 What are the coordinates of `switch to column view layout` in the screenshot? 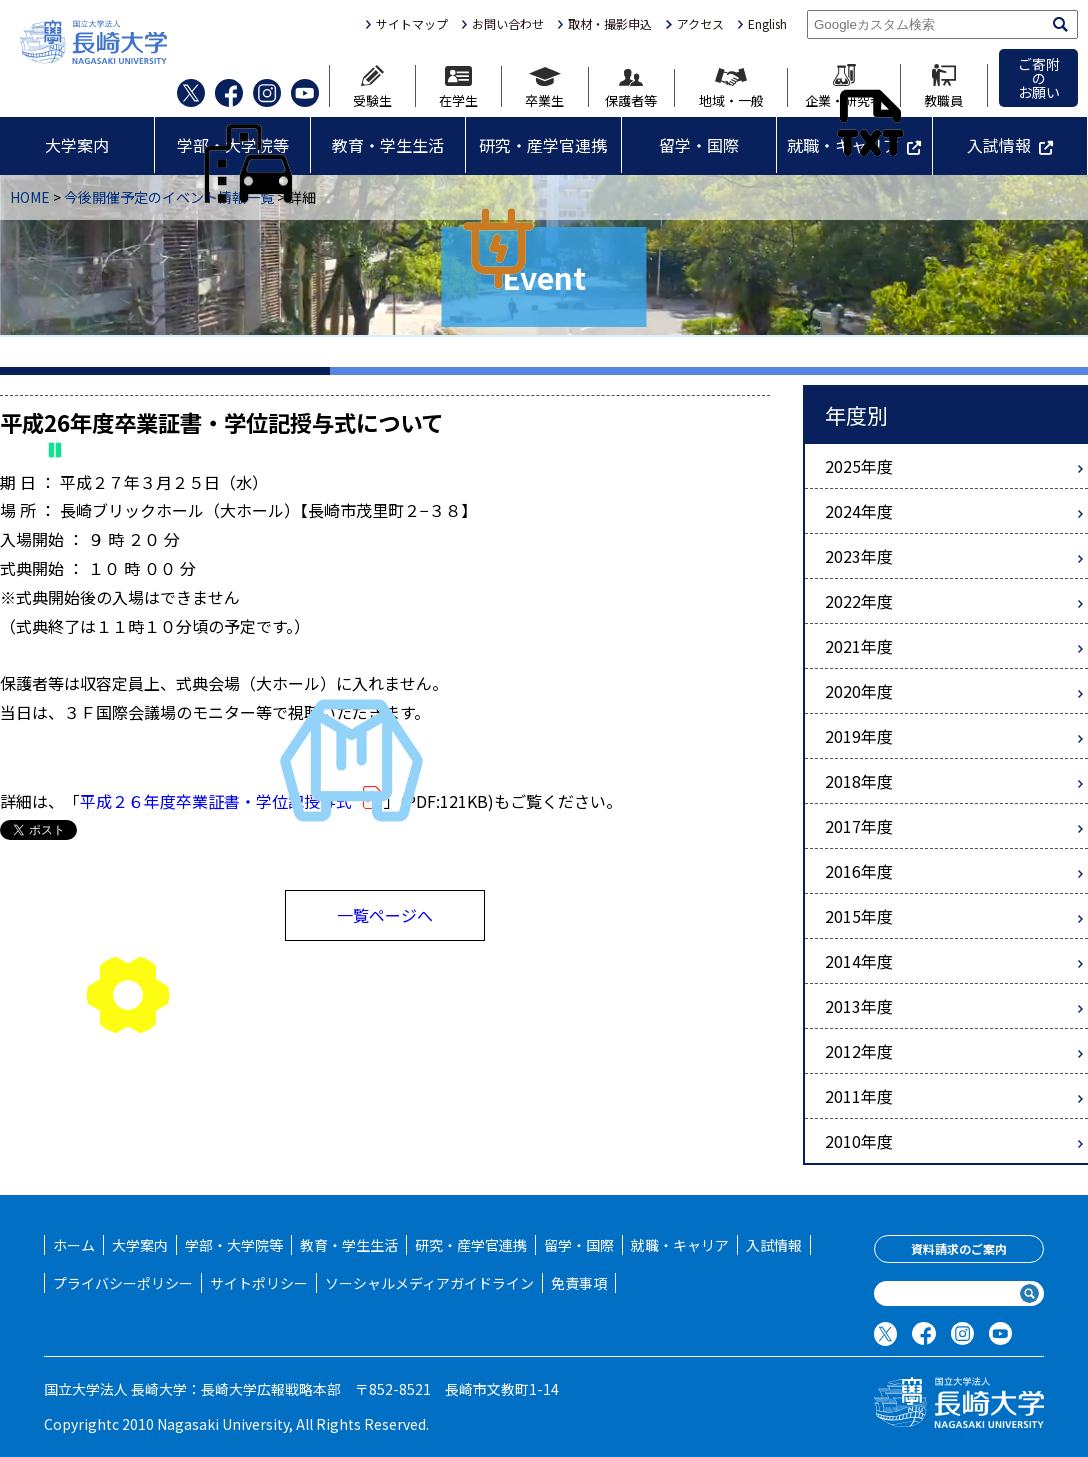 It's located at (55, 450).